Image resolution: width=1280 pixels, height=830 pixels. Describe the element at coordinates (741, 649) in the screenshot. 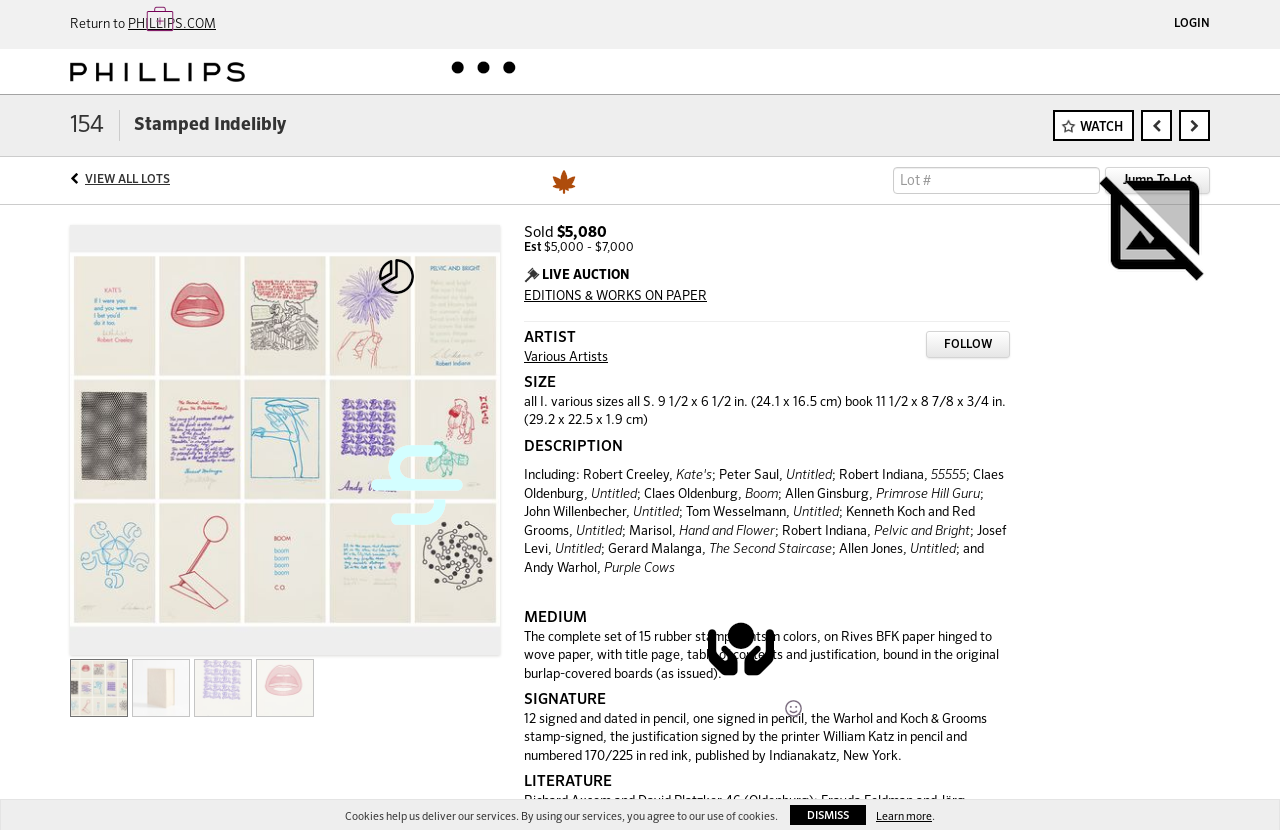

I see `access community support or care services` at that location.